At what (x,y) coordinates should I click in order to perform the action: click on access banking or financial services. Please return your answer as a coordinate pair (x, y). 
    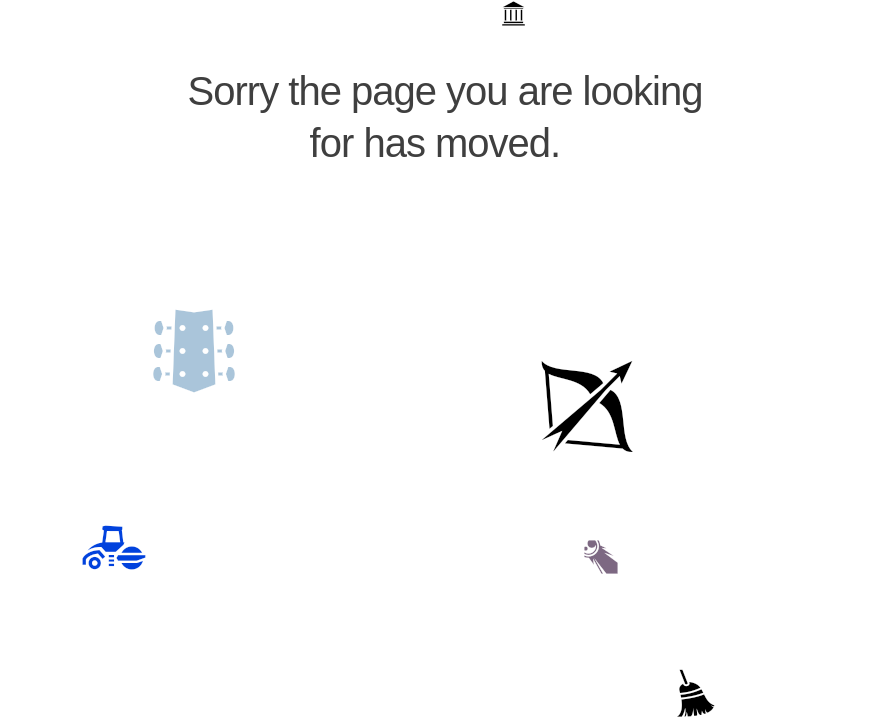
    Looking at the image, I should click on (513, 13).